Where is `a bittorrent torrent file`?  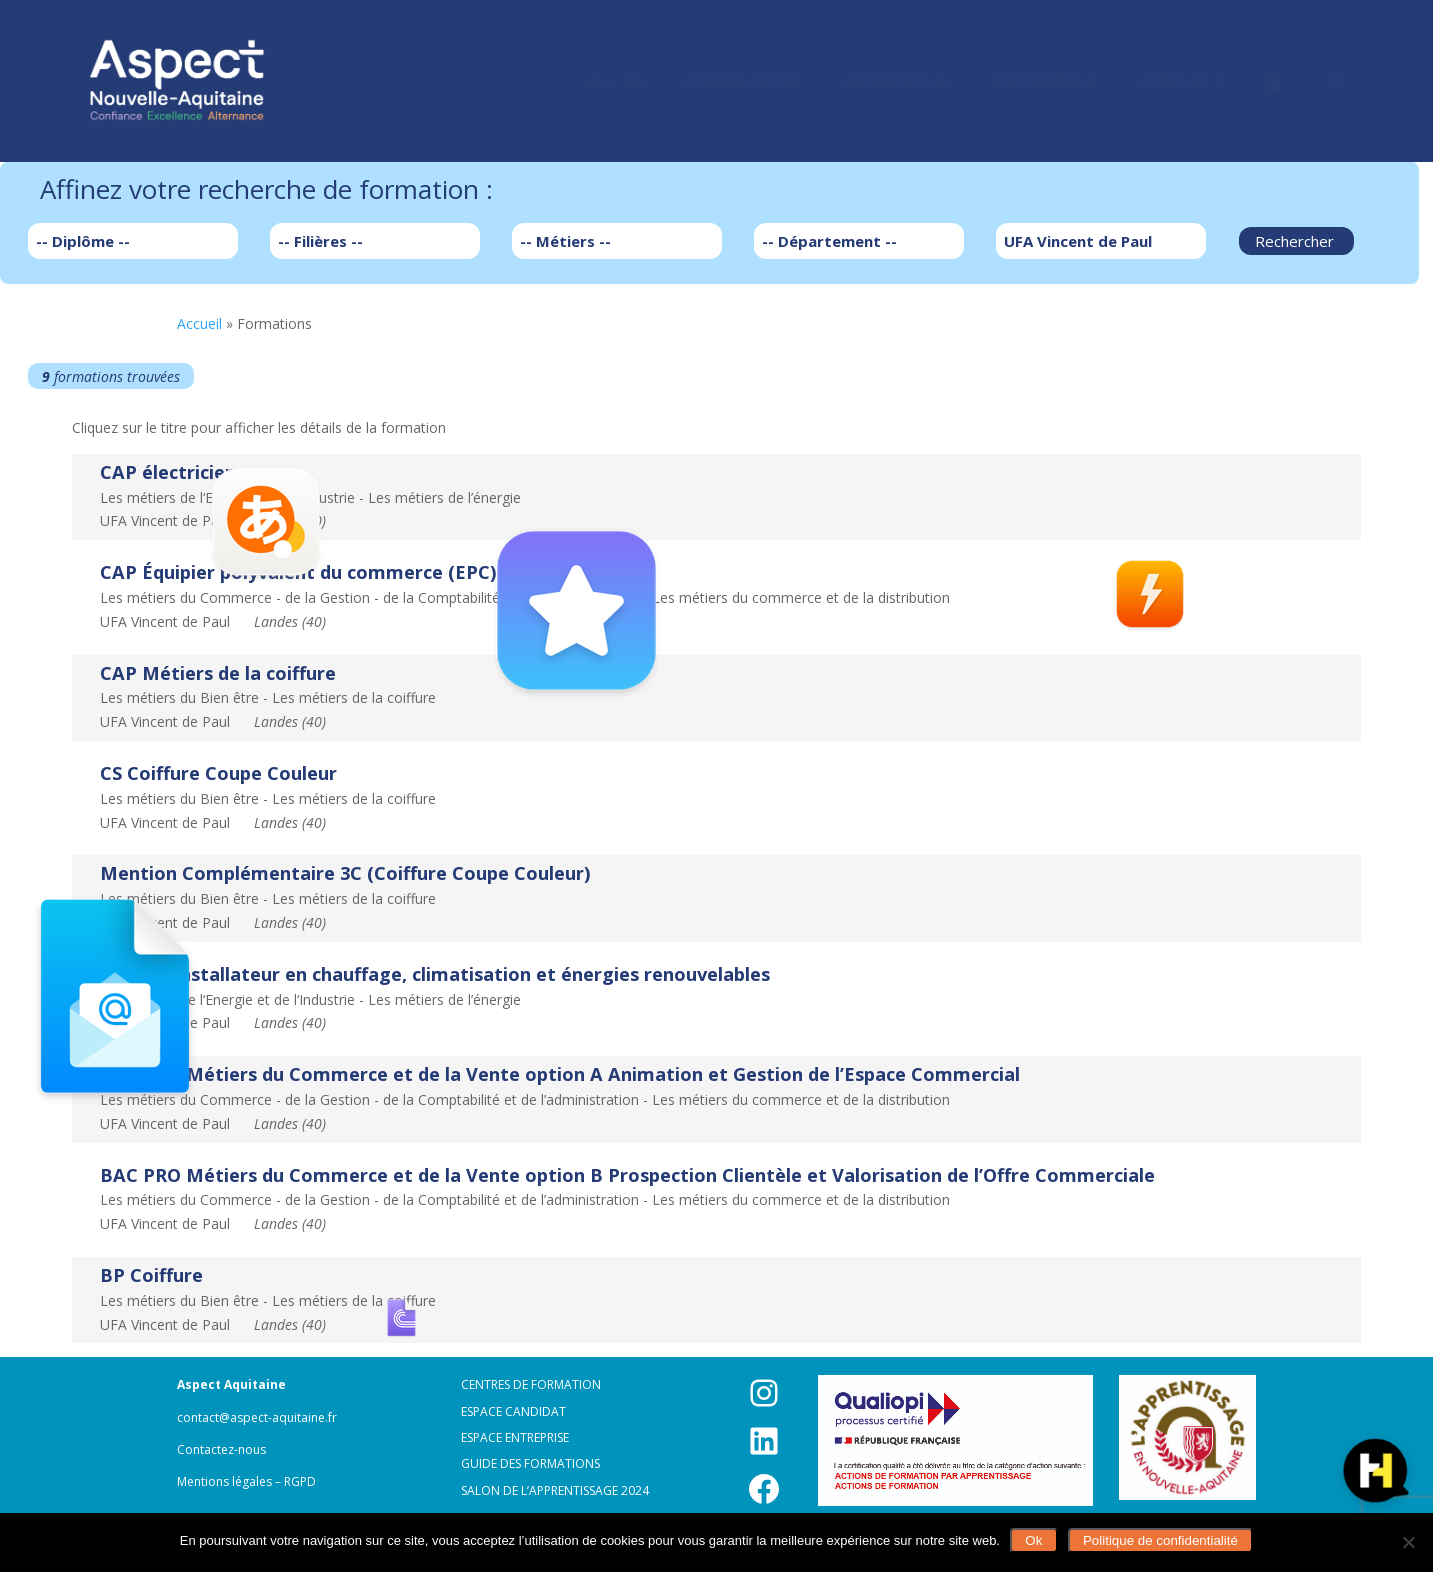 a bittorrent torrent file is located at coordinates (401, 1318).